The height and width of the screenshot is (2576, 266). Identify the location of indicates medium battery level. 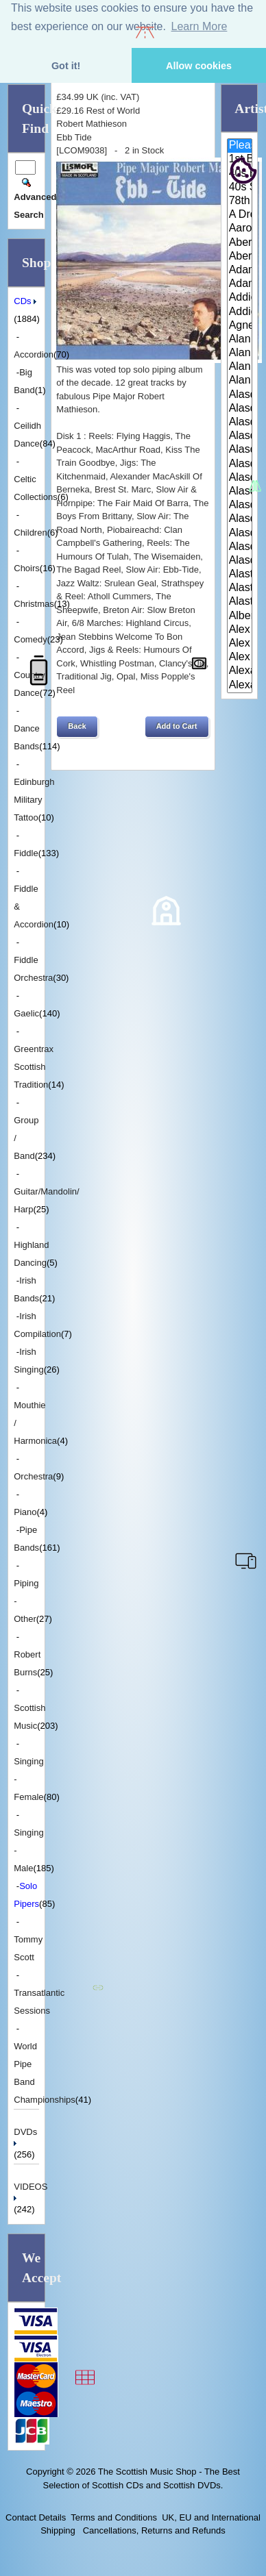
(38, 671).